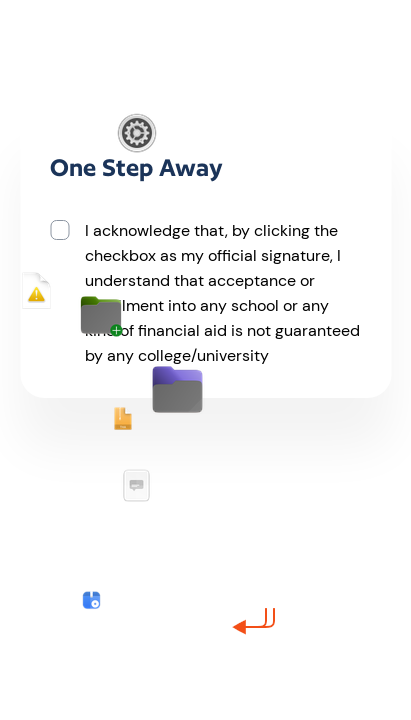 The height and width of the screenshot is (720, 411). Describe the element at coordinates (123, 419) in the screenshot. I see `a compressed archive file in THA format` at that location.